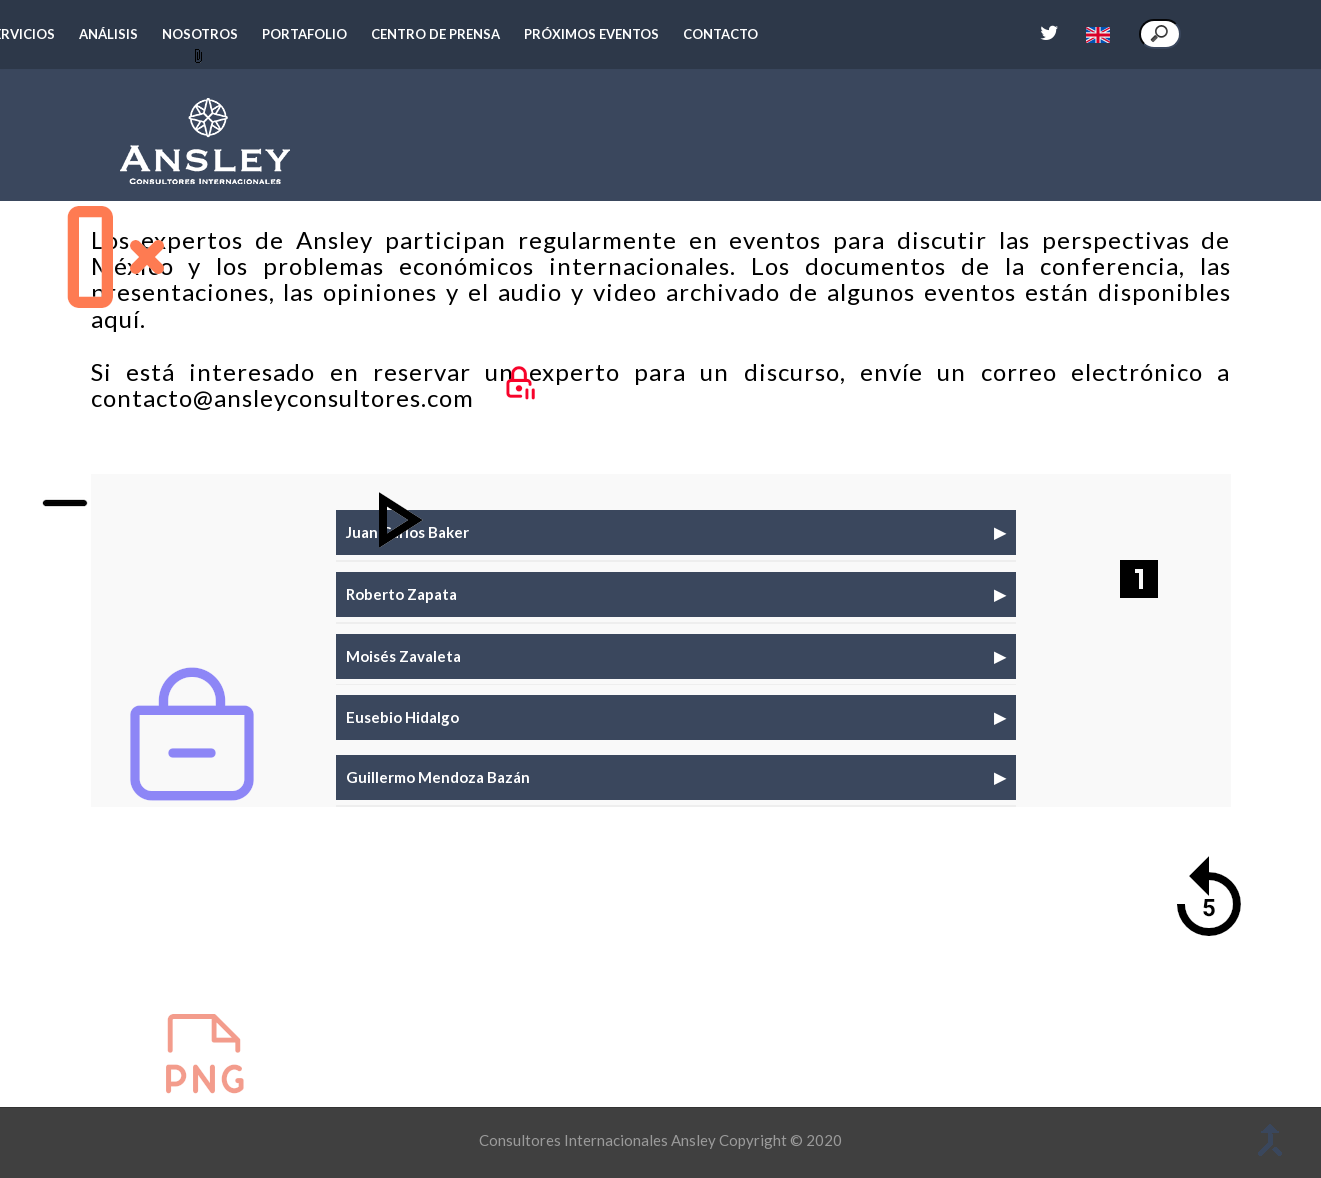  Describe the element at coordinates (113, 257) in the screenshot. I see `remove a column from a table or layout` at that location.